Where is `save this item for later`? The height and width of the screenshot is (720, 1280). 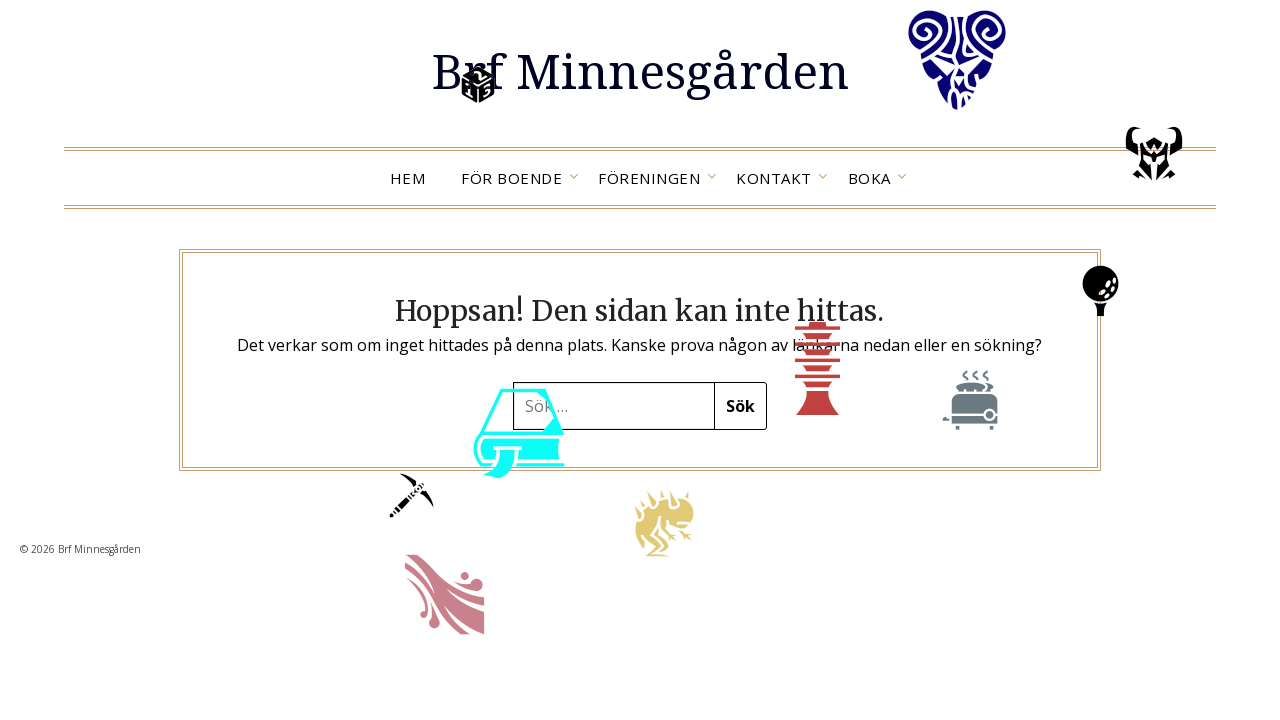
save this item for later is located at coordinates (518, 433).